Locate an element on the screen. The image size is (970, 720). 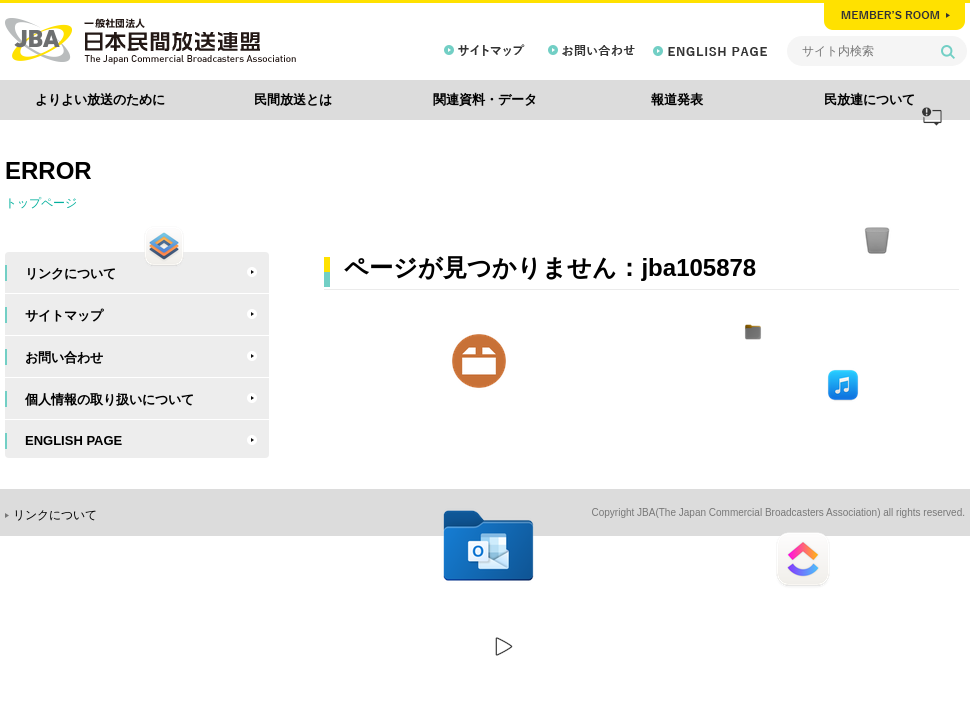
open folder to view contents is located at coordinates (753, 332).